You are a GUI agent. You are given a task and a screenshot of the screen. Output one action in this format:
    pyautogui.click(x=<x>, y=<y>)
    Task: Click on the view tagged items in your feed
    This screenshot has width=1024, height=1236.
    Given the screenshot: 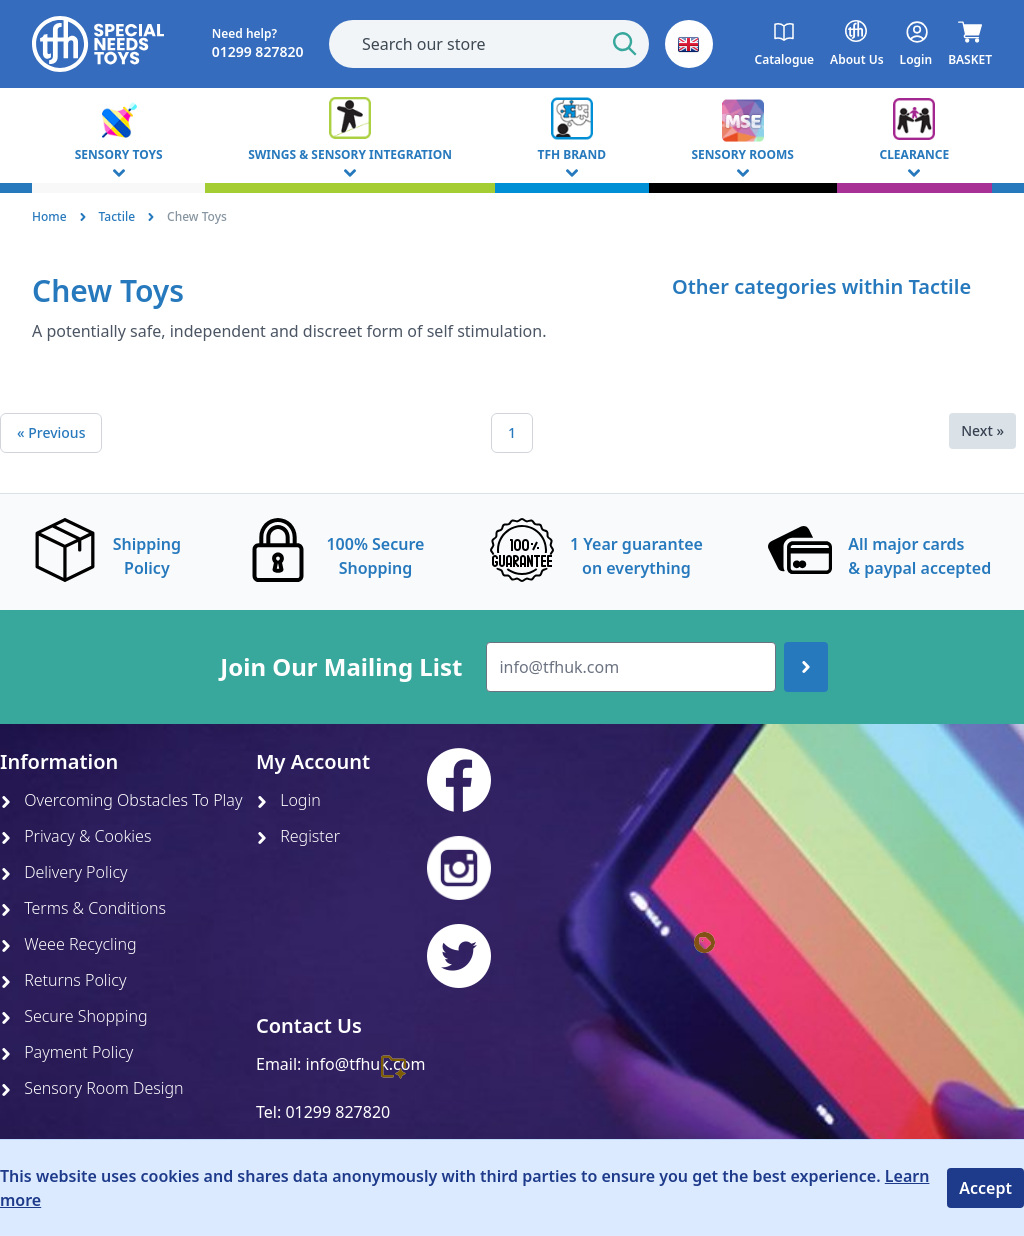 What is the action you would take?
    pyautogui.click(x=704, y=942)
    